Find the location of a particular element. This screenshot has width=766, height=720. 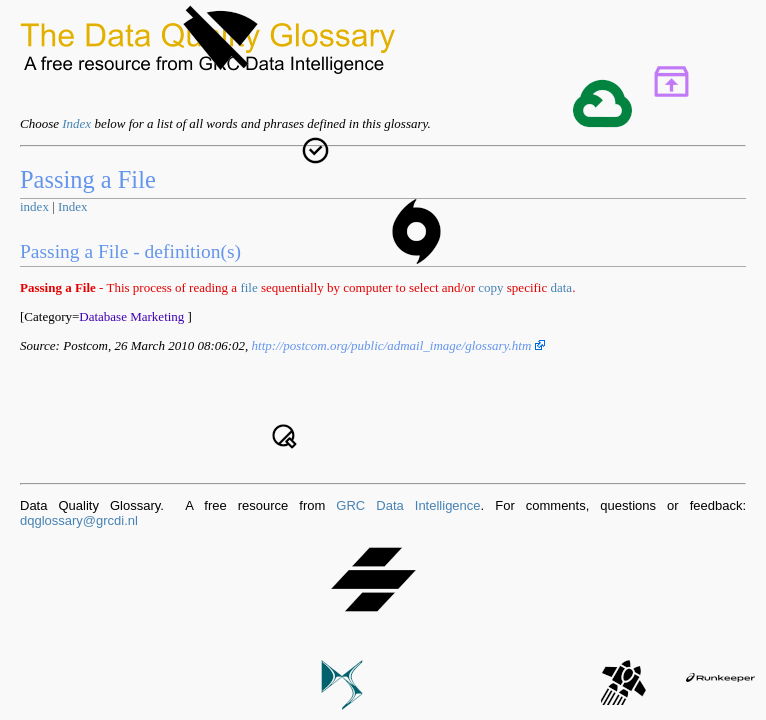

DS Automobiles brand logo is located at coordinates (342, 685).